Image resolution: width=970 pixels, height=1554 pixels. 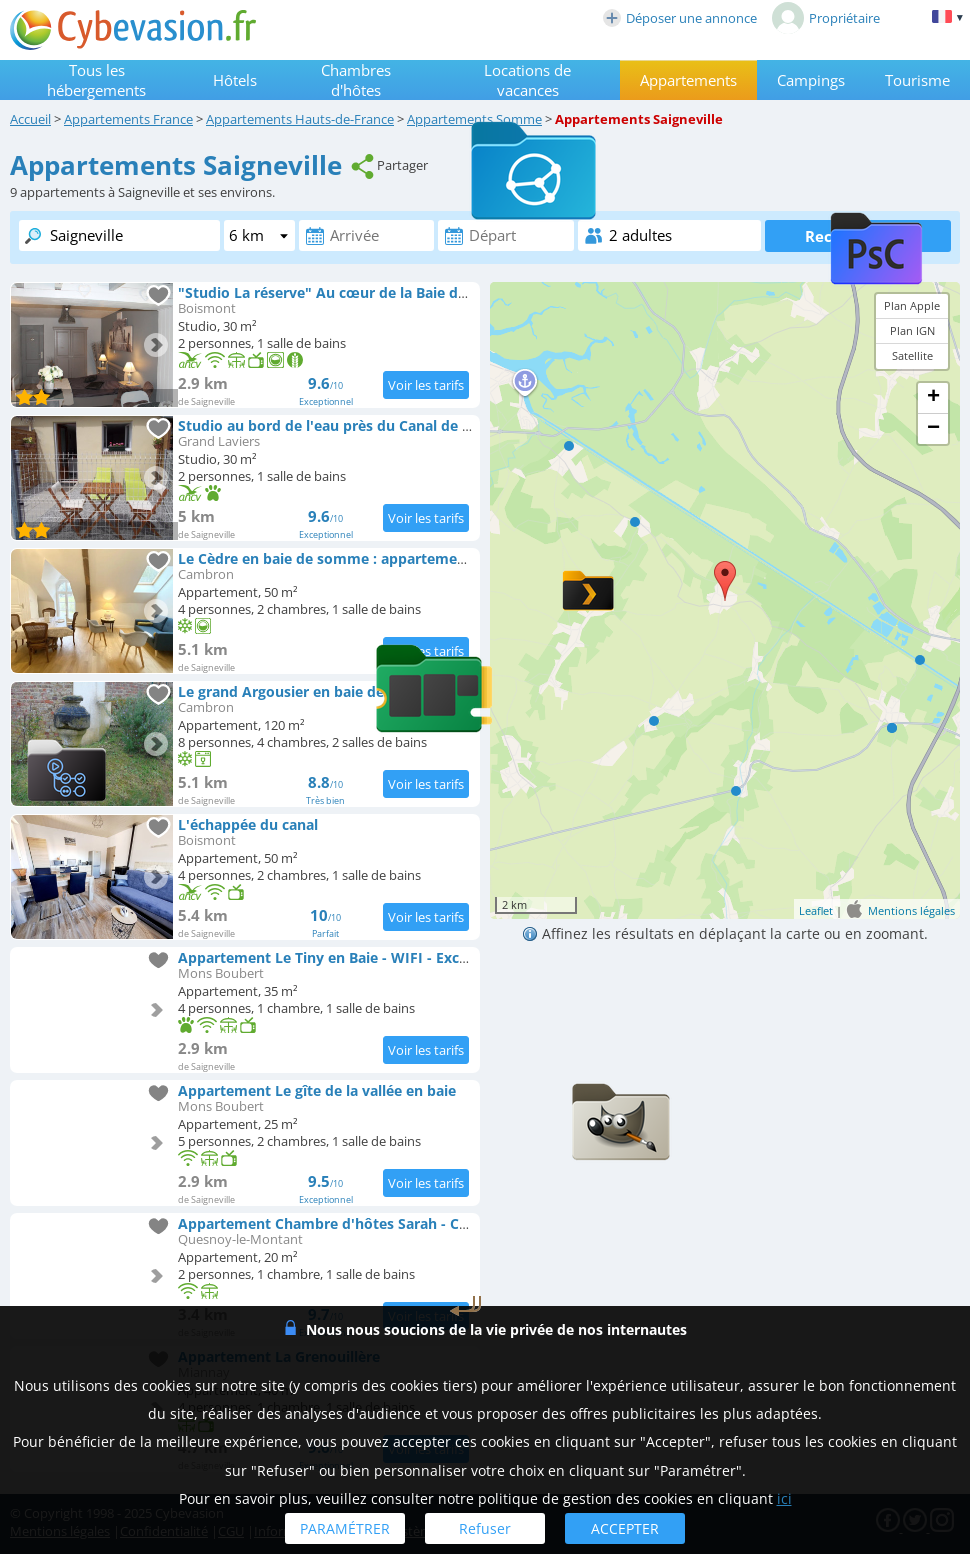 What do you see at coordinates (588, 592) in the screenshot?
I see `open plex media server files` at bounding box center [588, 592].